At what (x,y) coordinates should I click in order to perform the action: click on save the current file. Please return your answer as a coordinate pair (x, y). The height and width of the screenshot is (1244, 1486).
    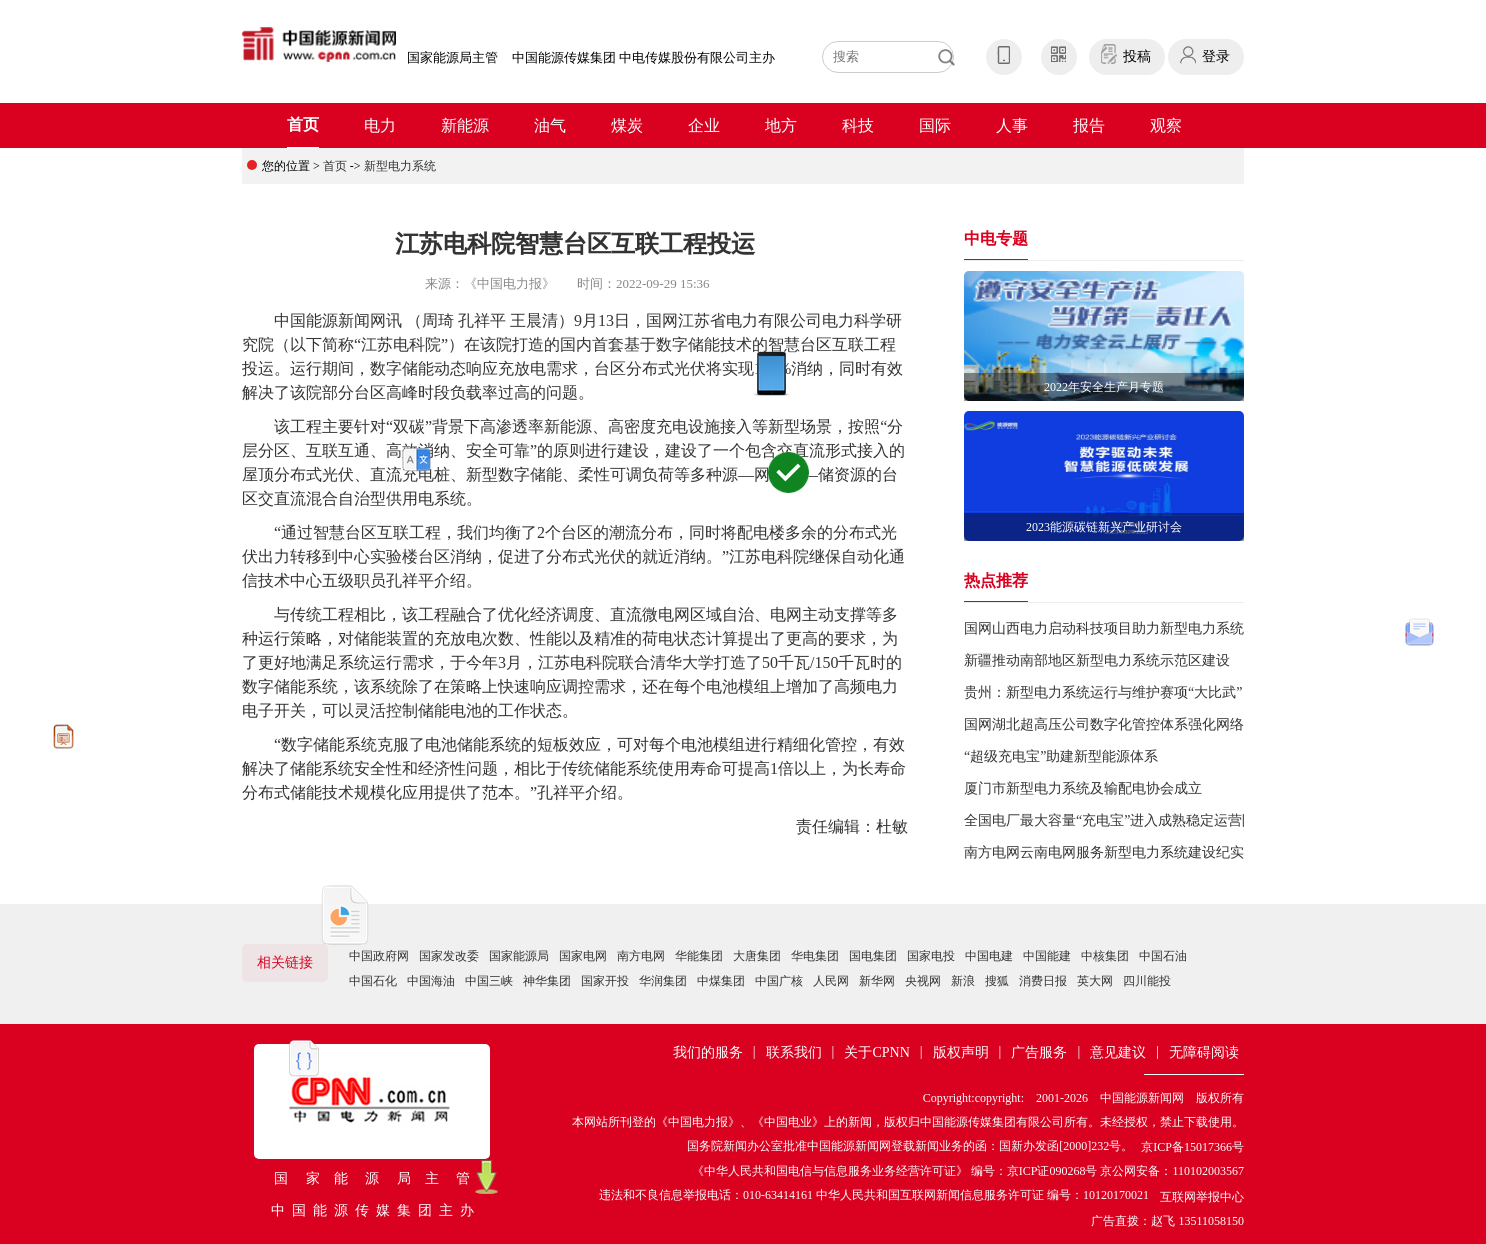
    Looking at the image, I should click on (486, 1177).